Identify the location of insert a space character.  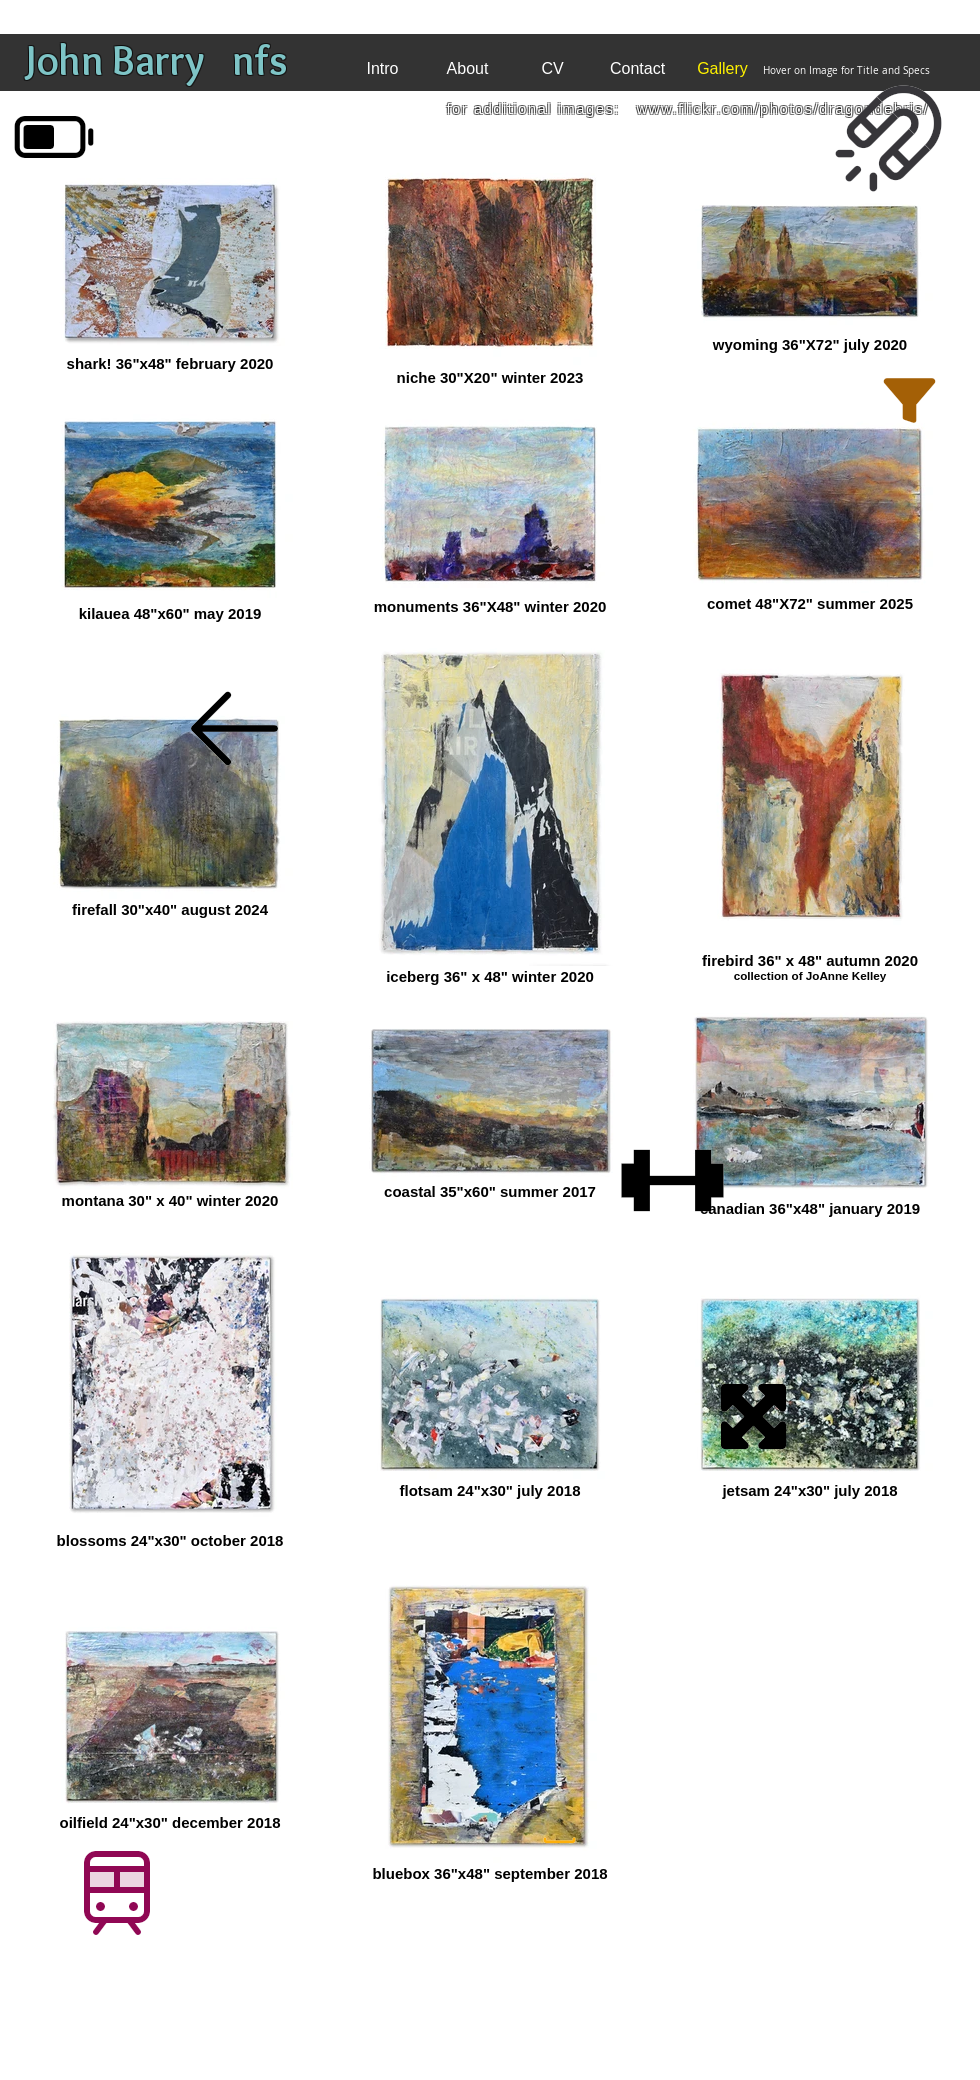
(559, 1831).